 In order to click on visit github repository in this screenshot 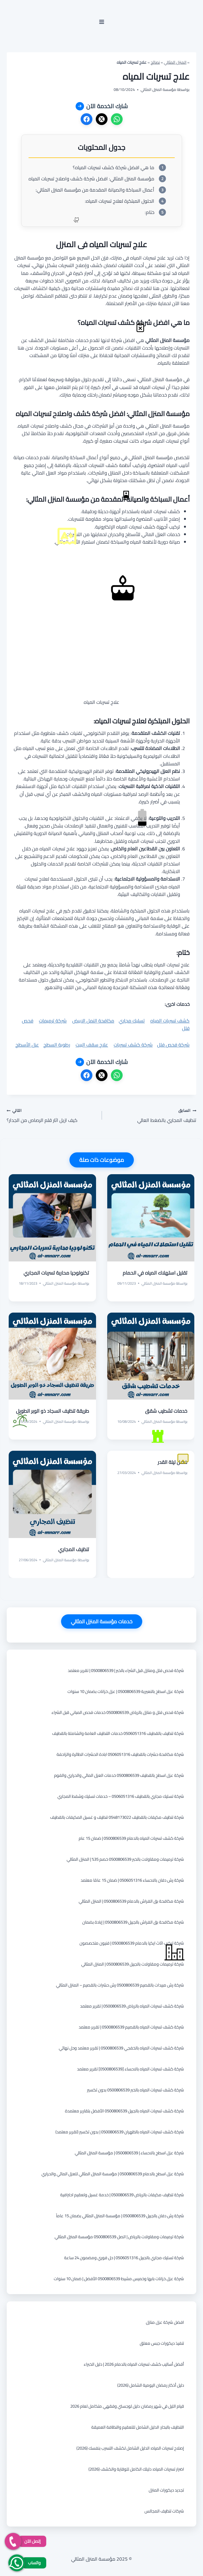, I will do `click(76, 220)`.